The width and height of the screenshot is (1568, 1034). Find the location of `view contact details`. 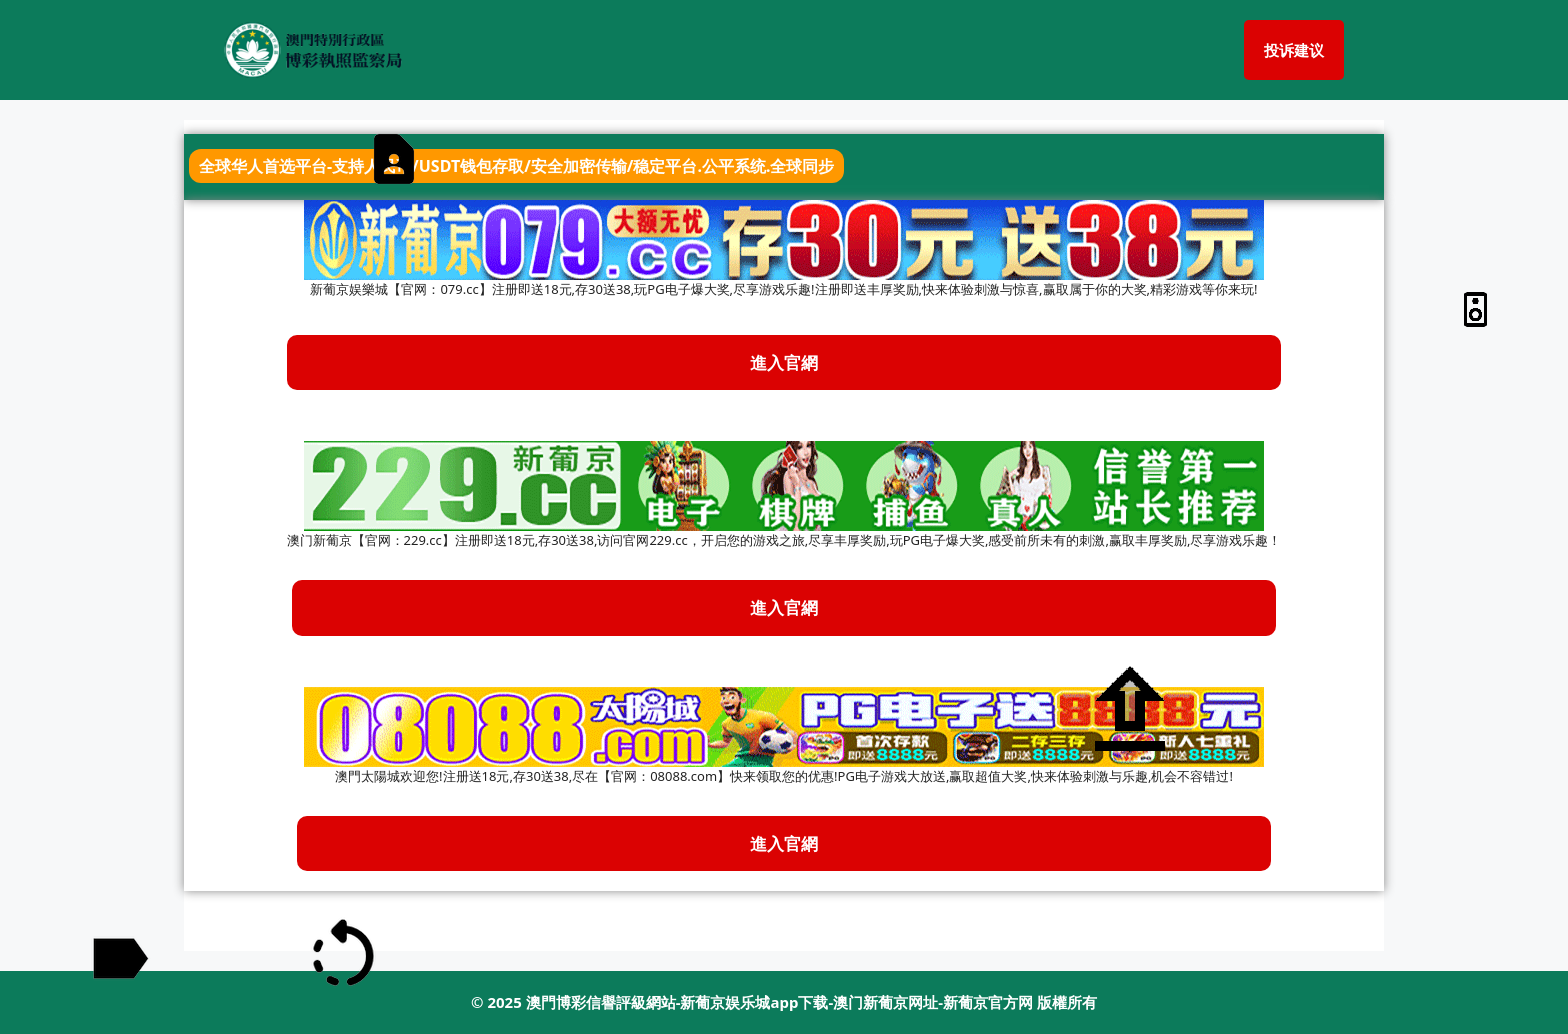

view contact details is located at coordinates (394, 159).